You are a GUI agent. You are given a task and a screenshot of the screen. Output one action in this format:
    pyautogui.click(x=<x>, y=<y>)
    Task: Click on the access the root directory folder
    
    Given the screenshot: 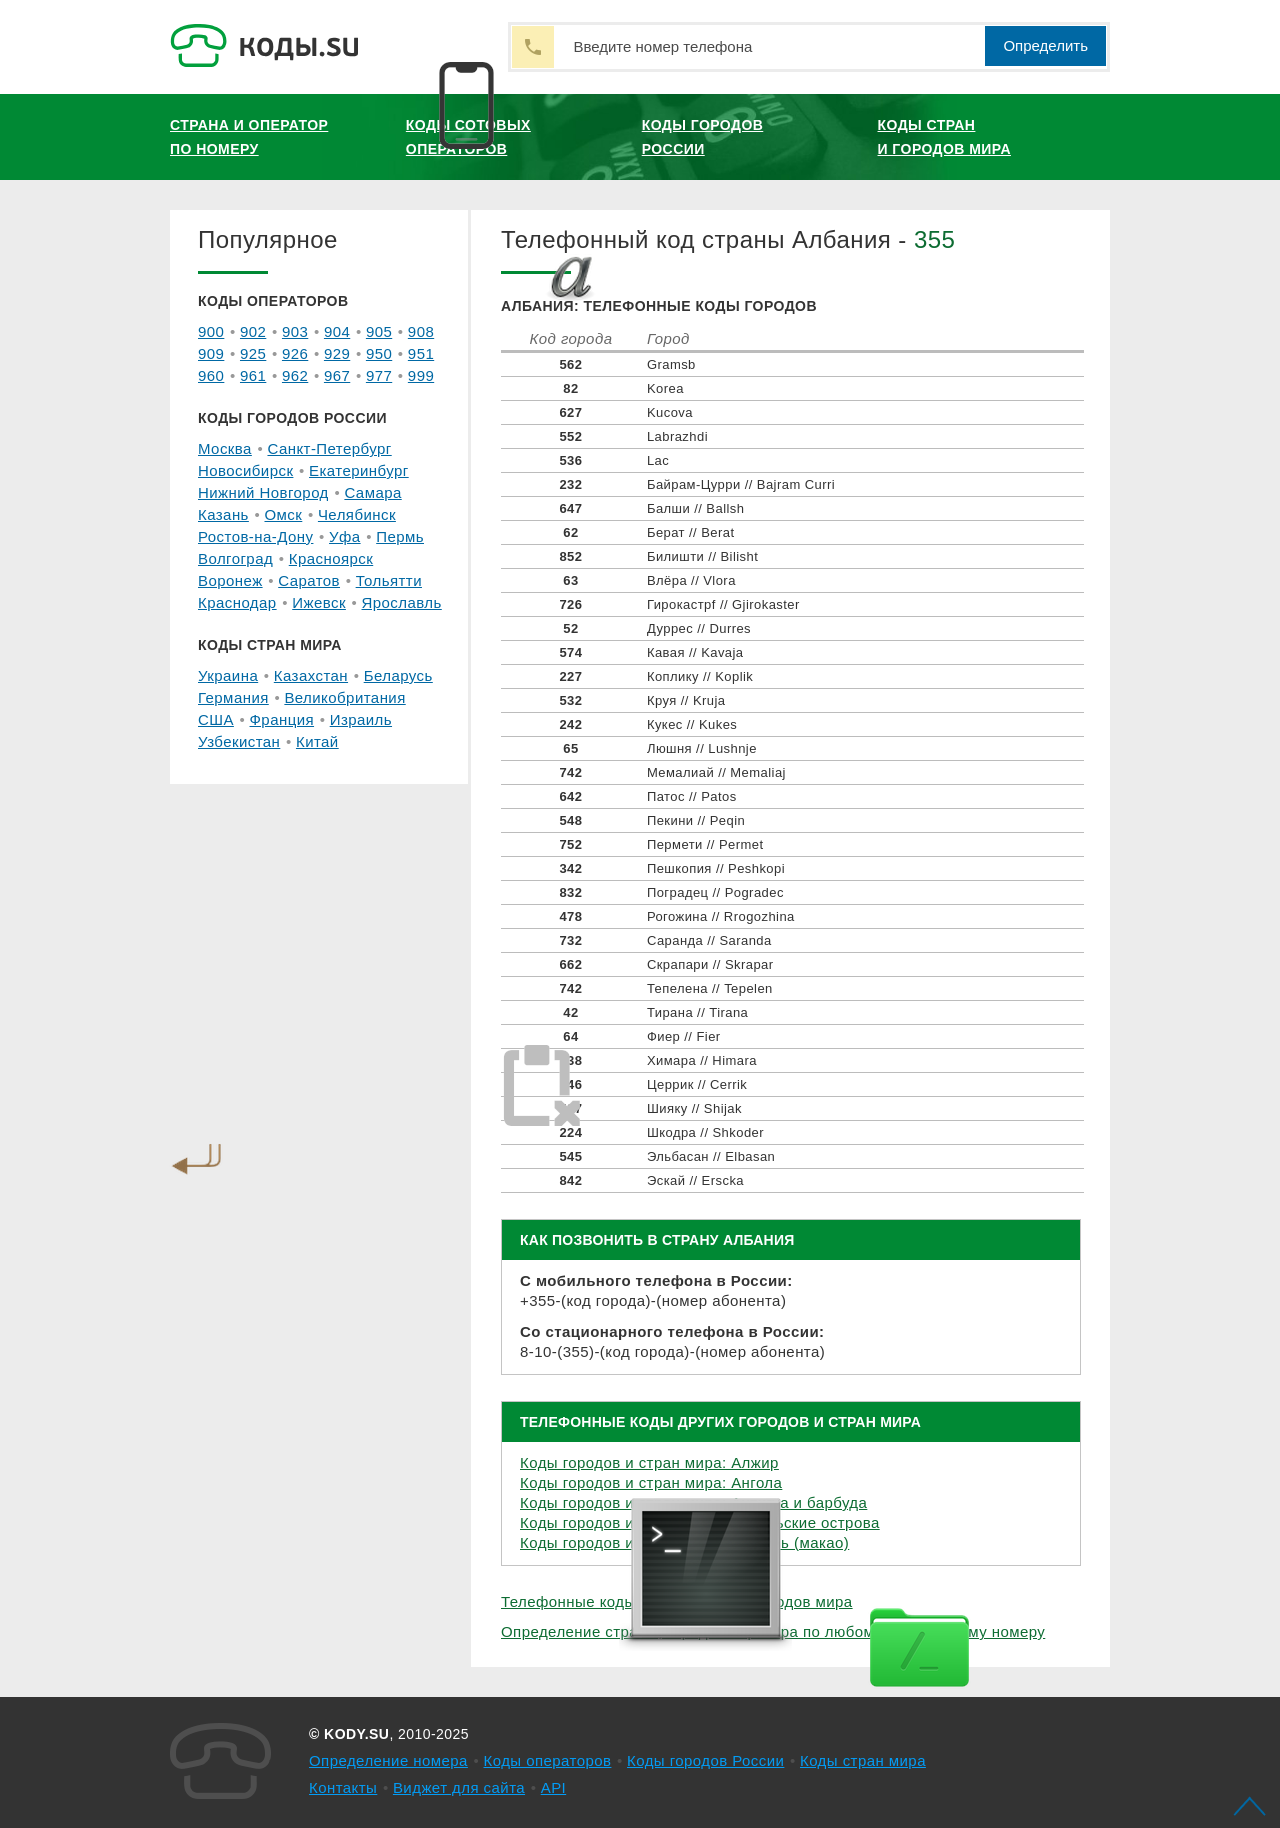 What is the action you would take?
    pyautogui.click(x=919, y=1647)
    